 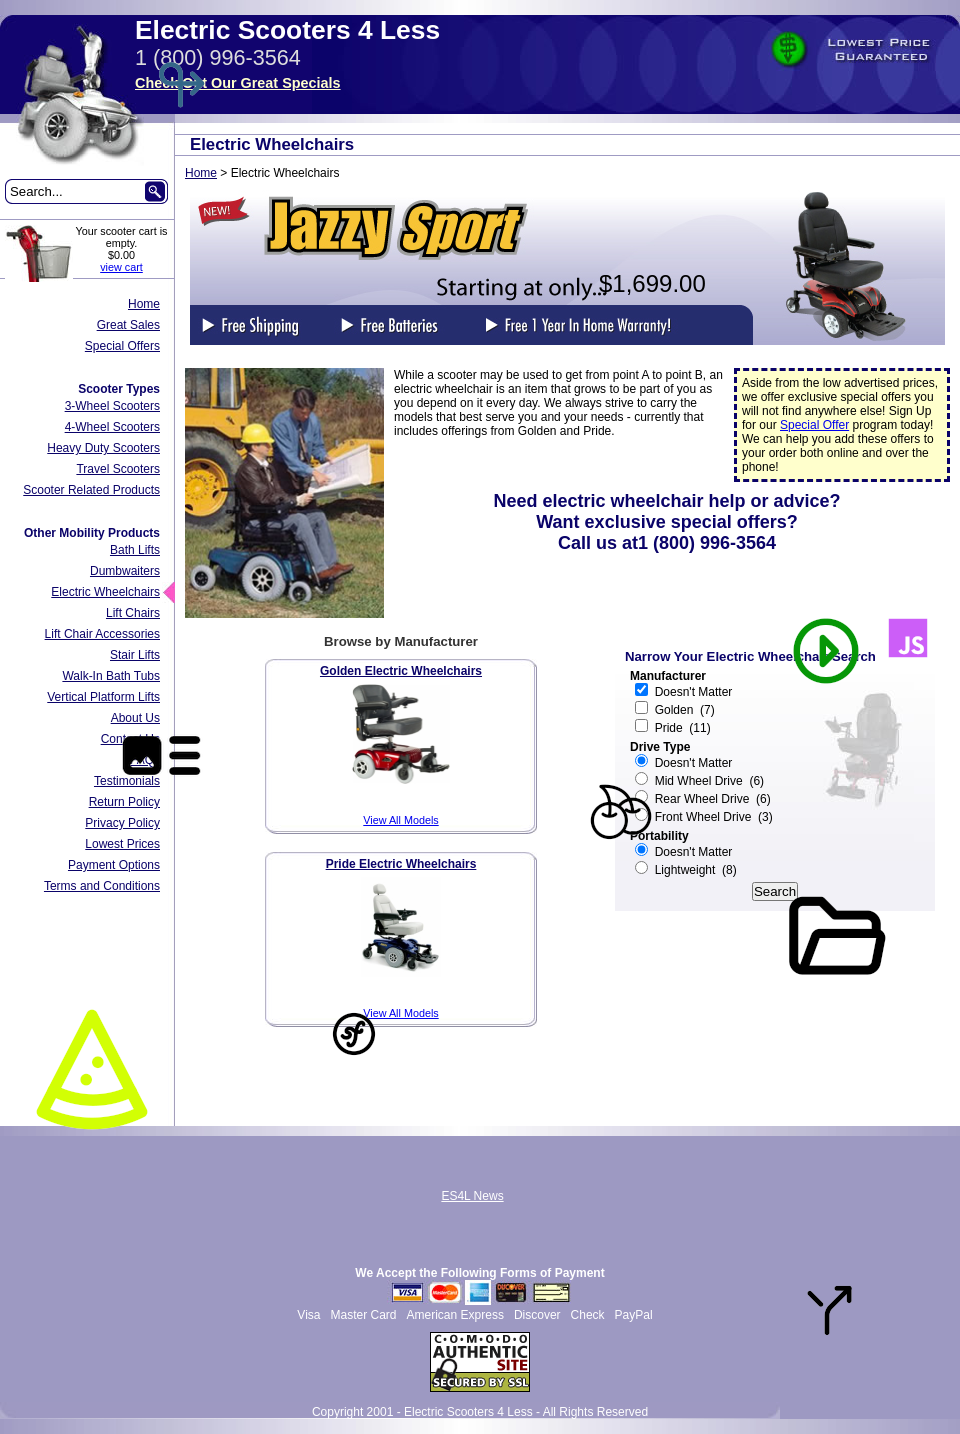 What do you see at coordinates (161, 755) in the screenshot?
I see `view media with text description` at bounding box center [161, 755].